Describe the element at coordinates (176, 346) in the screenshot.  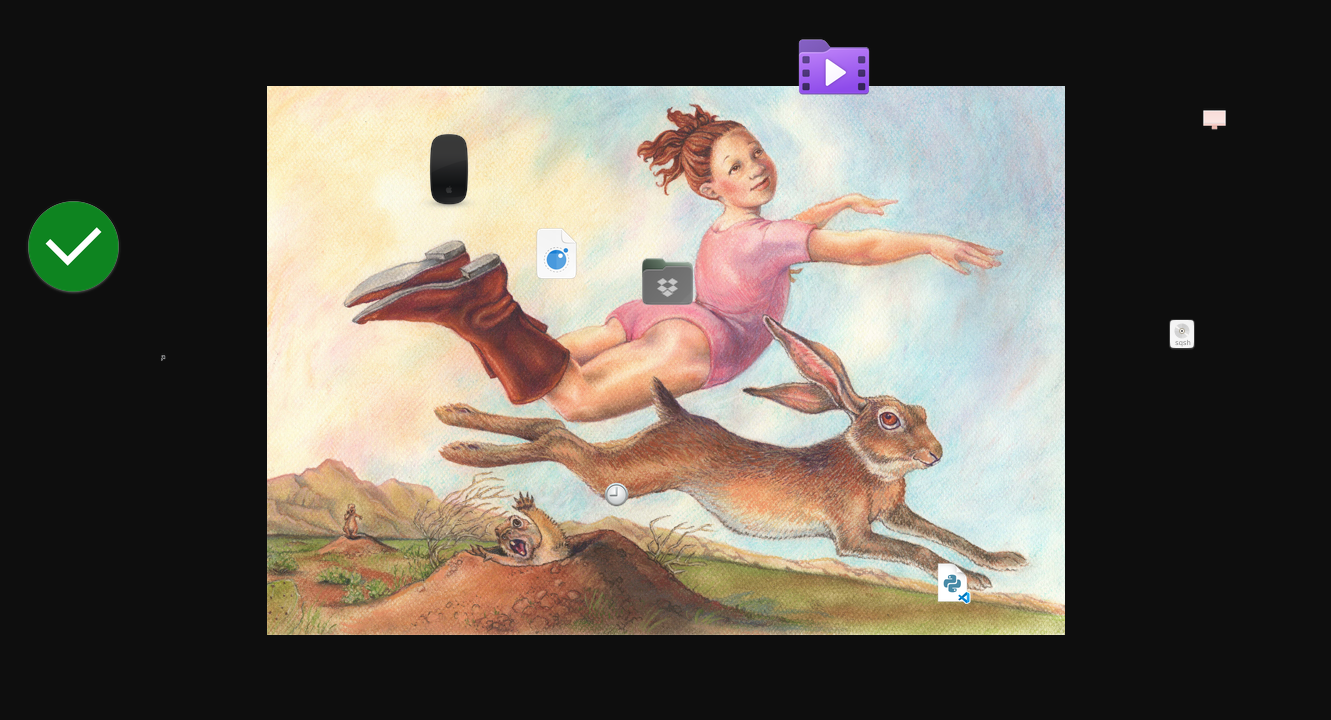
I see `indicates a file or folder alias/shortcut` at that location.